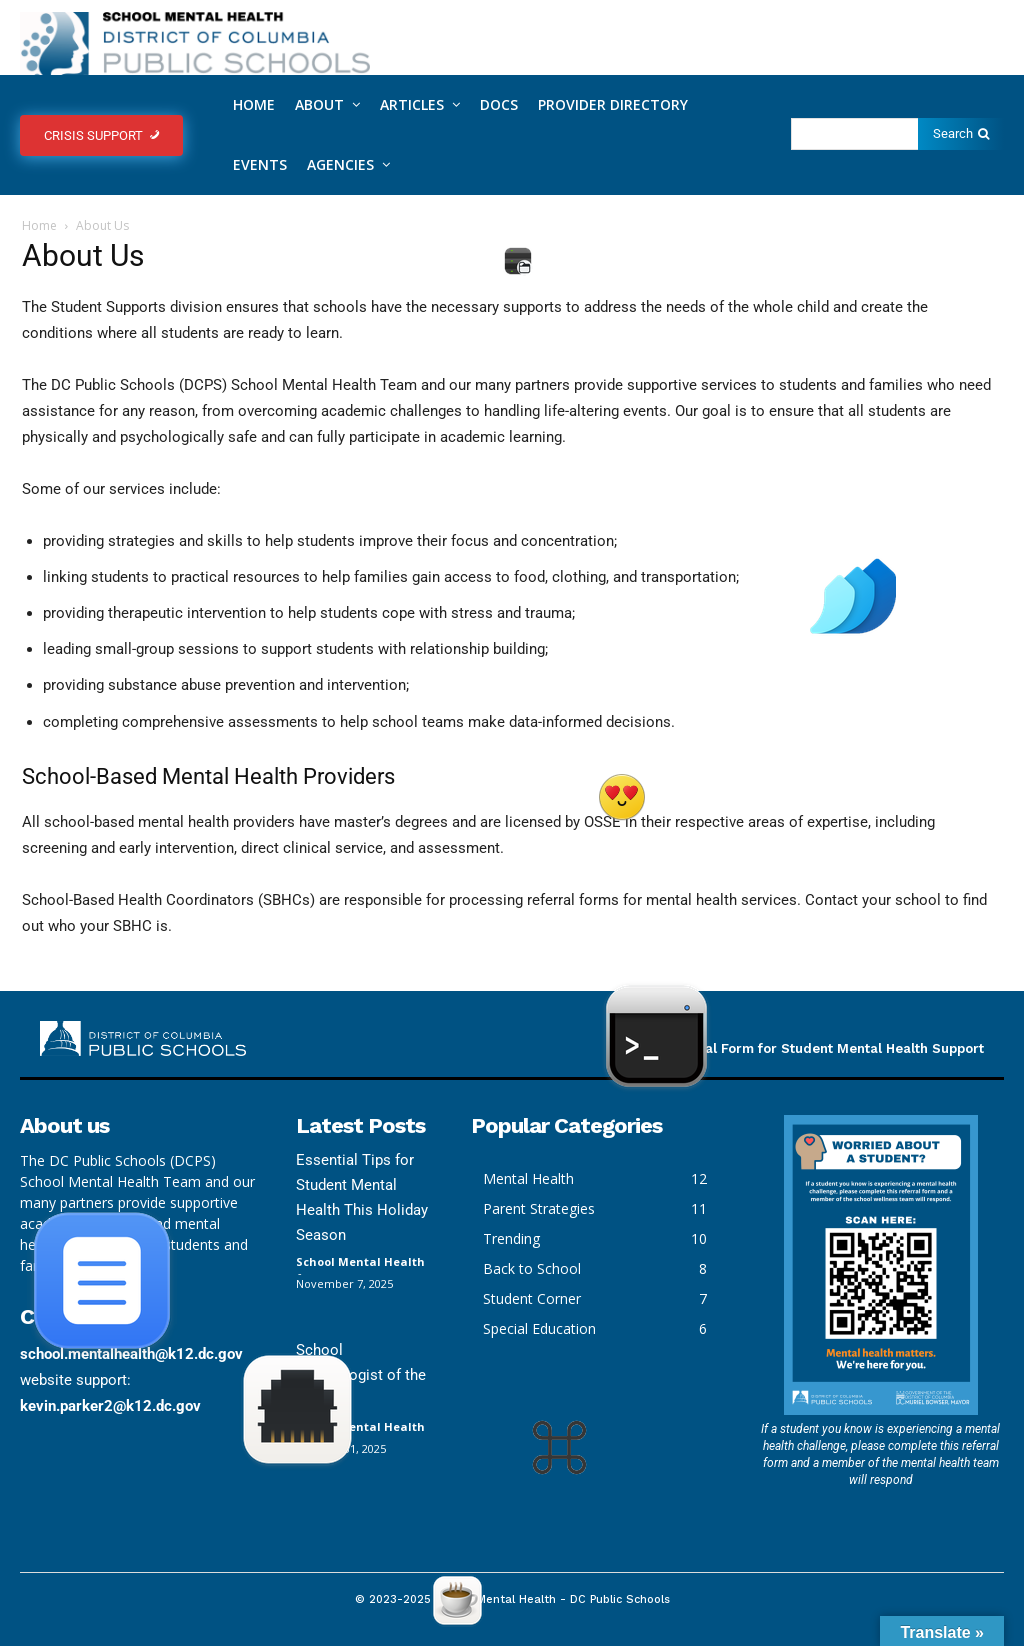 Image resolution: width=1024 pixels, height=1646 pixels. Describe the element at coordinates (457, 1600) in the screenshot. I see `launch caffeine app to prevent sleep mode` at that location.